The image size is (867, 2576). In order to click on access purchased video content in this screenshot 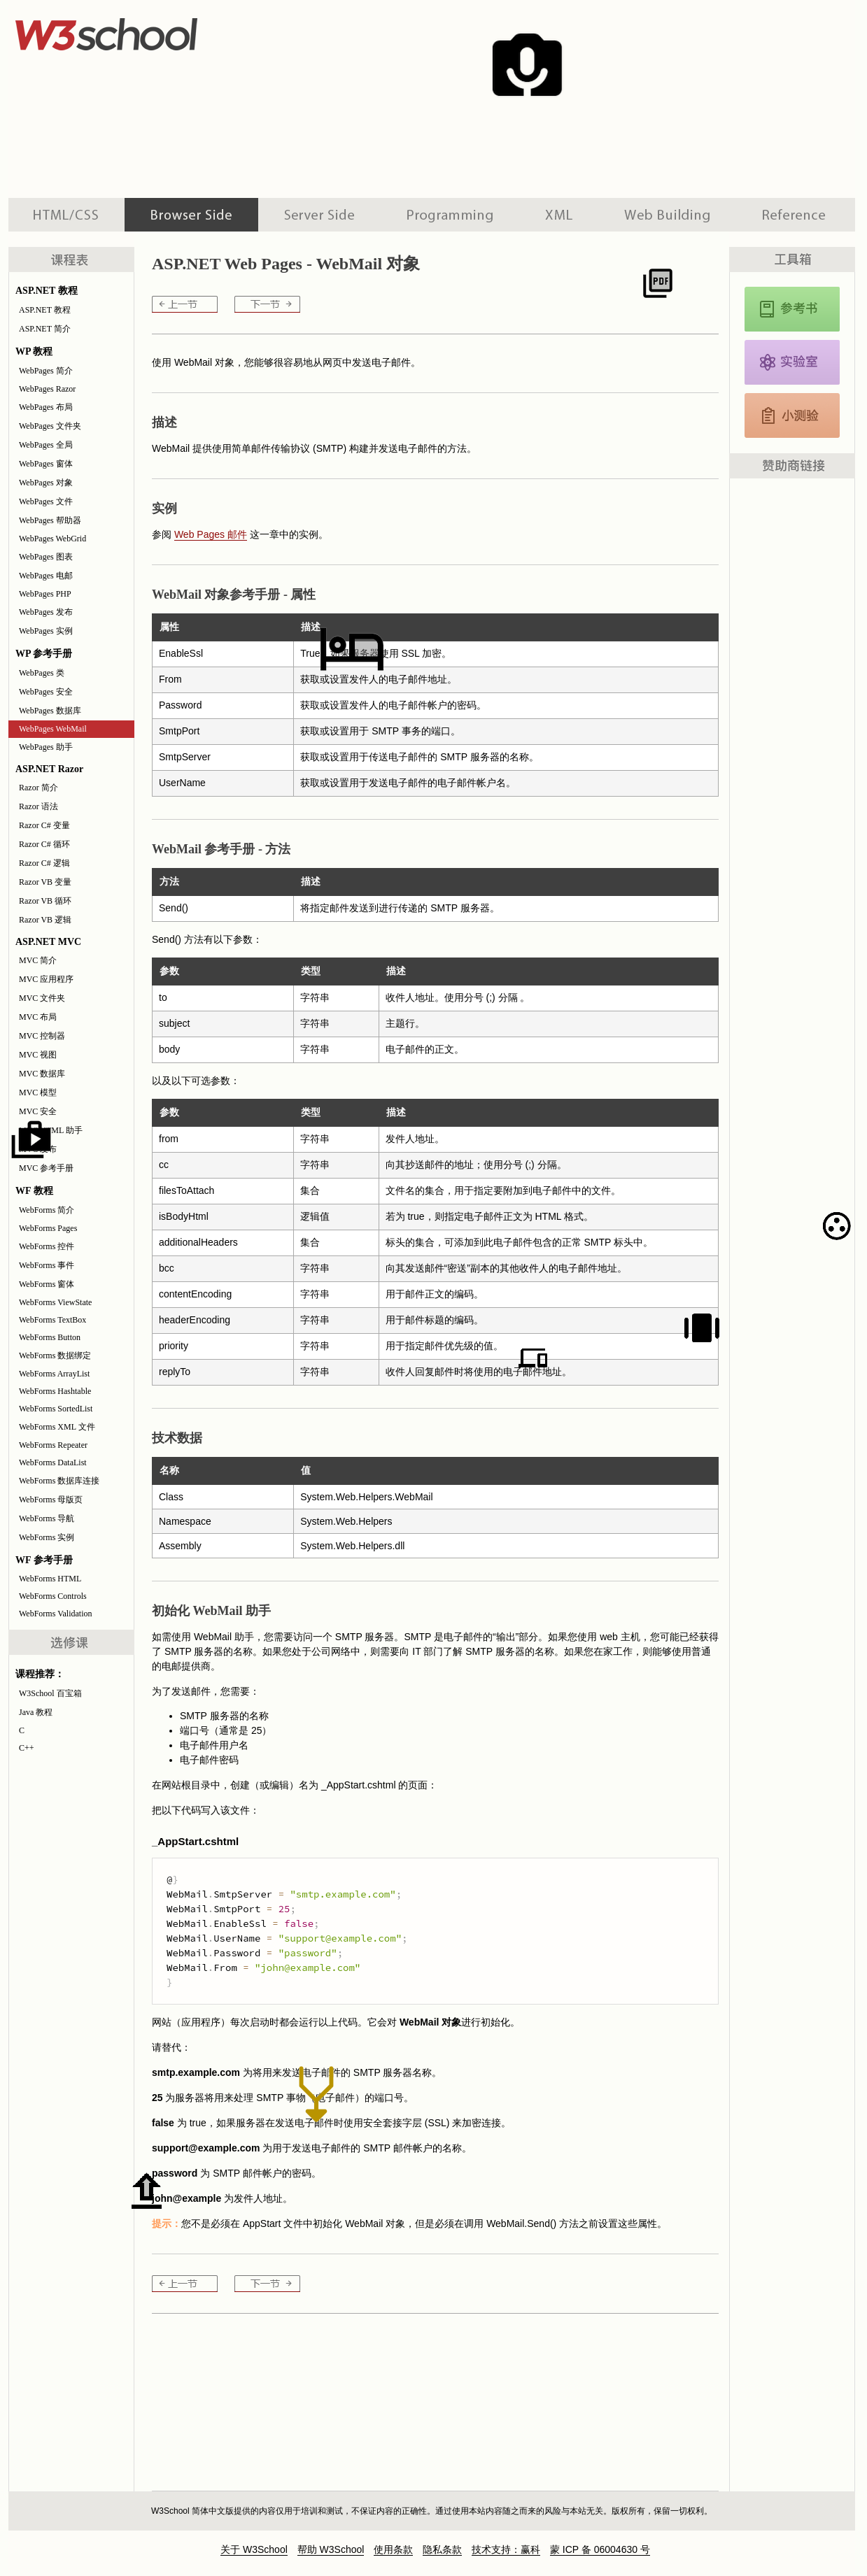, I will do `click(31, 1140)`.